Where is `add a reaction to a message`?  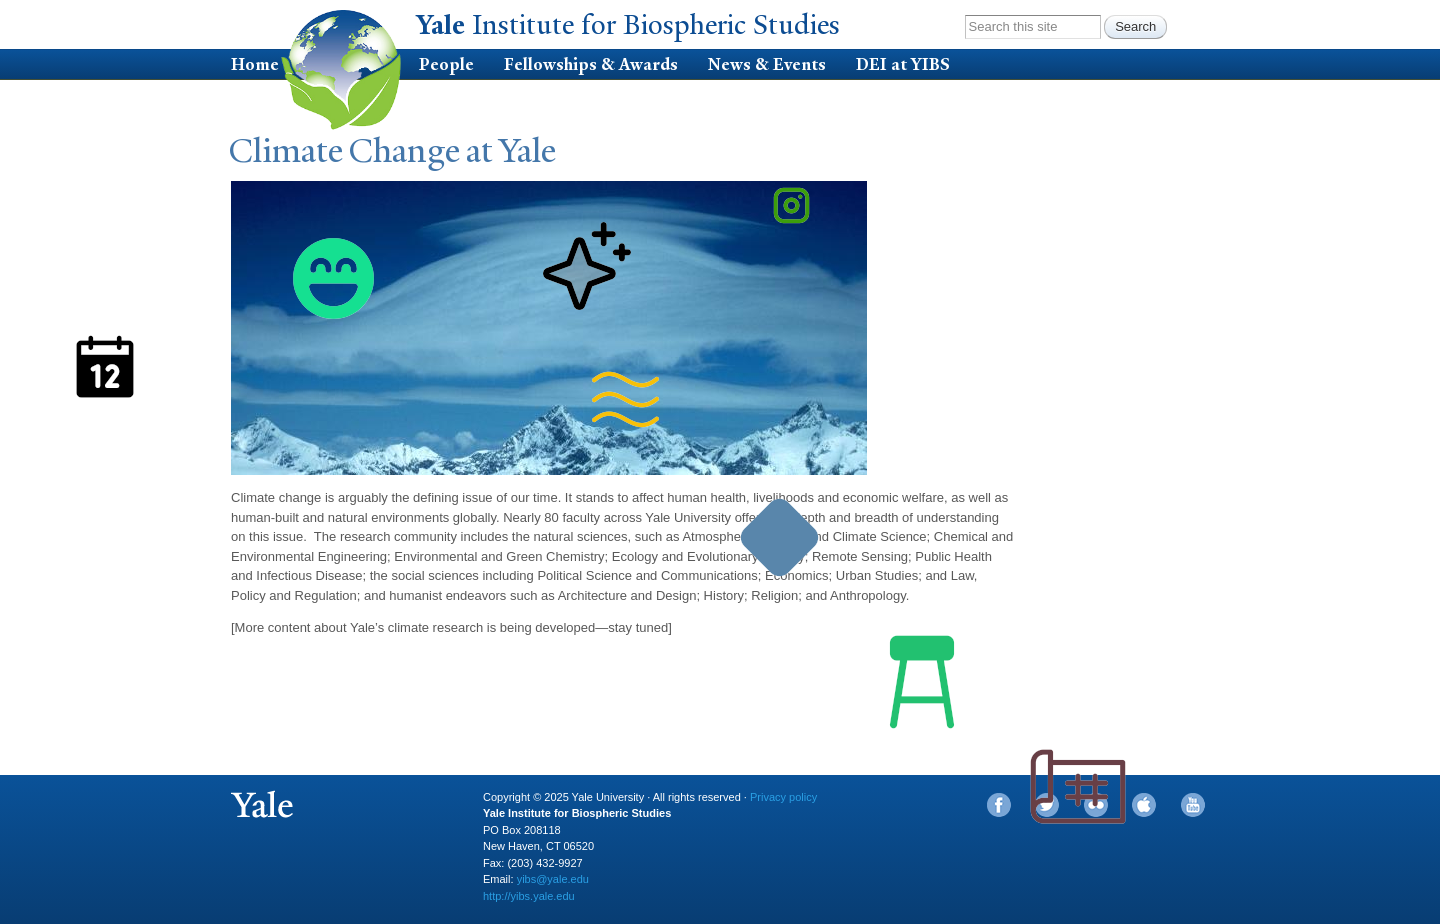 add a reaction to a message is located at coordinates (333, 278).